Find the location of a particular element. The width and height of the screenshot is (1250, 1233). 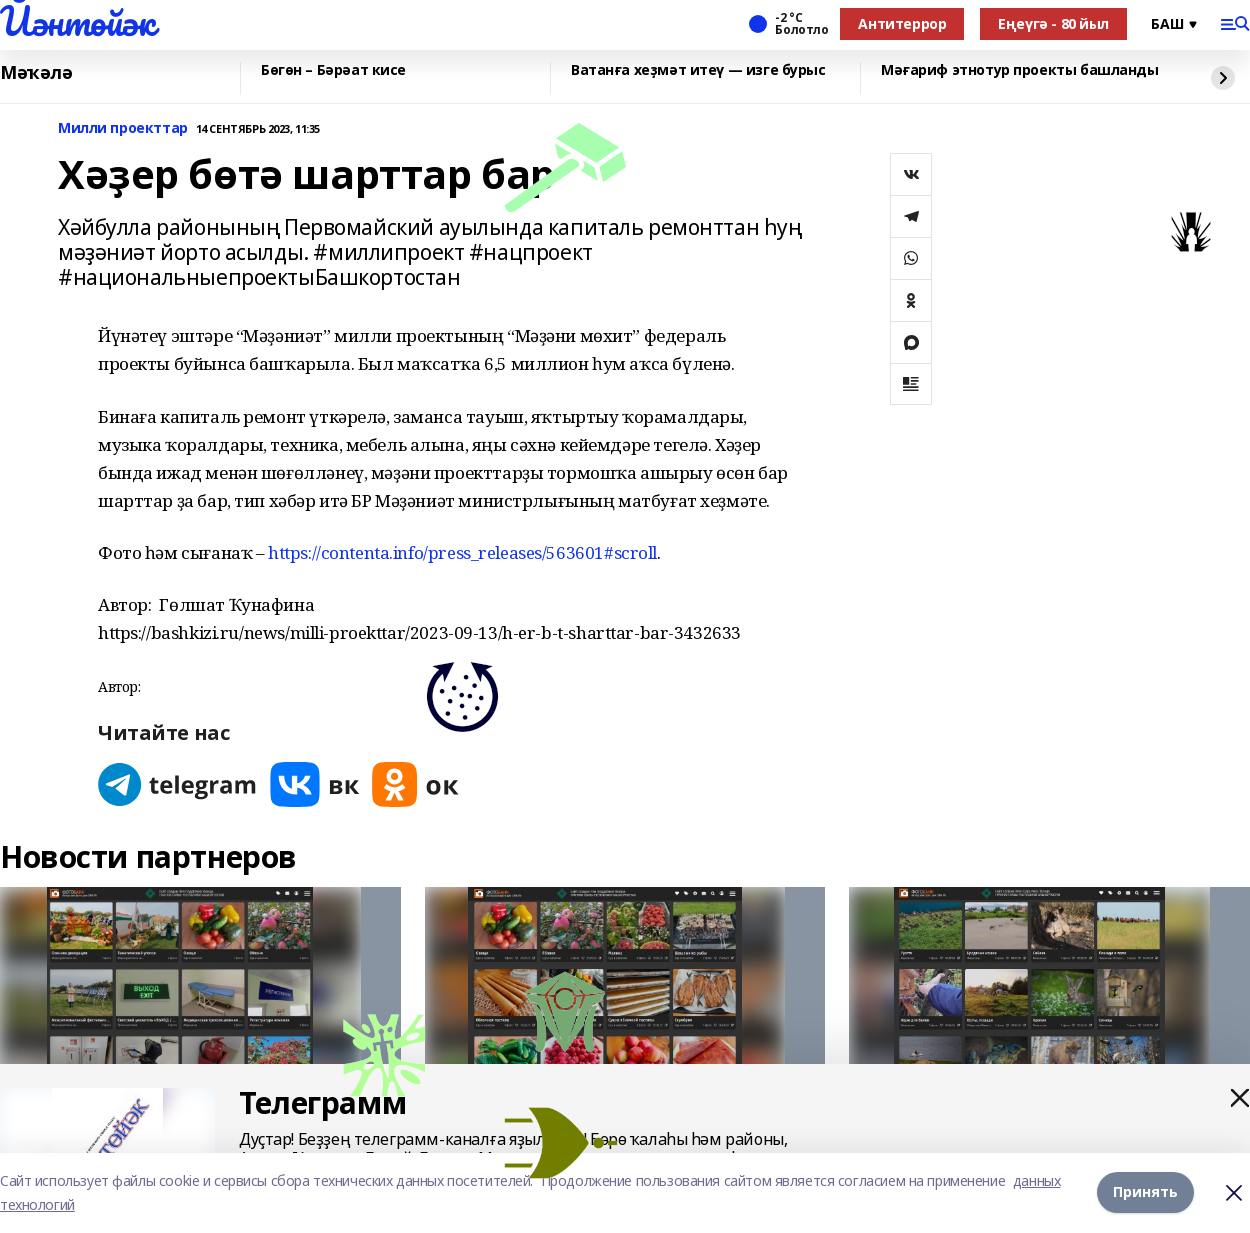

activate critical hit or deadly strike ability is located at coordinates (1191, 232).